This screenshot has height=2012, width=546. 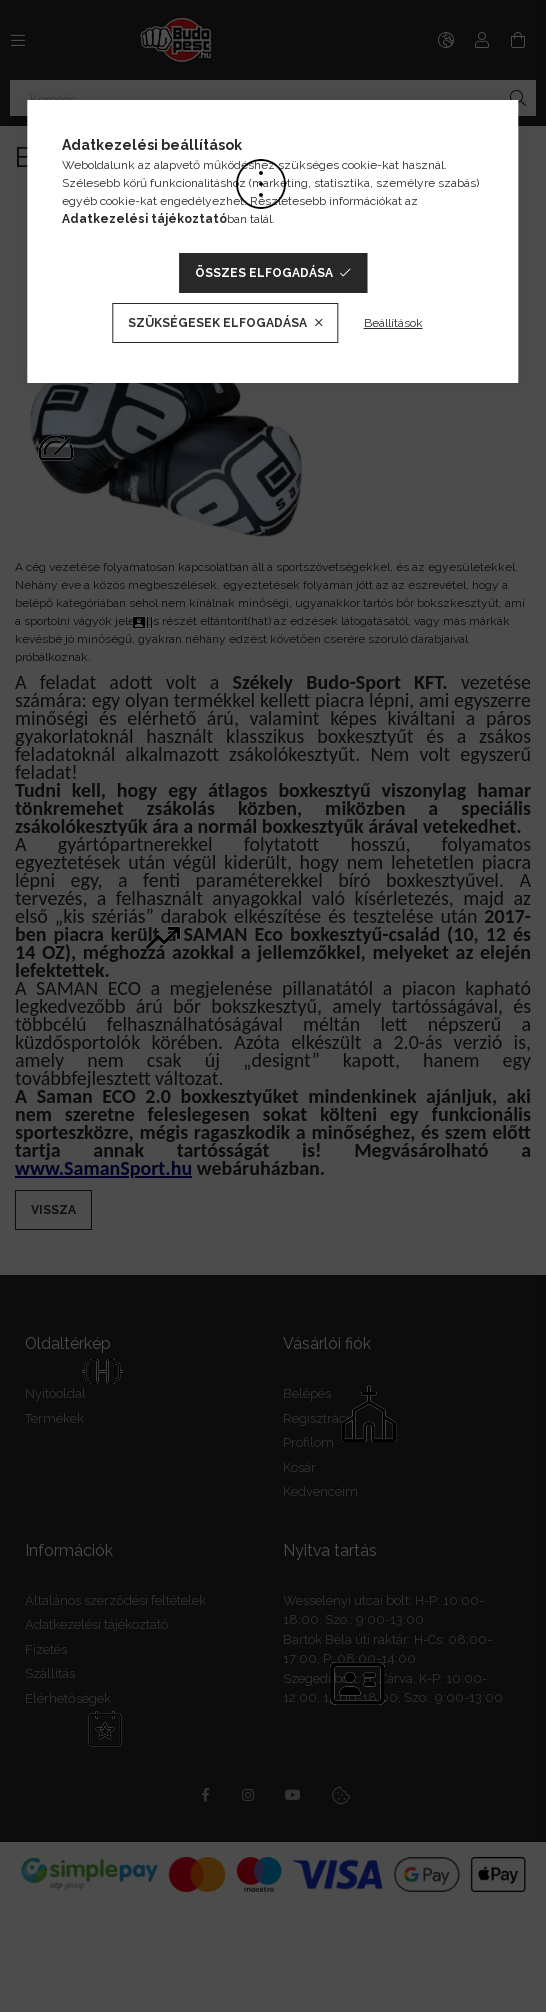 I want to click on access more options or actions, so click(x=261, y=184).